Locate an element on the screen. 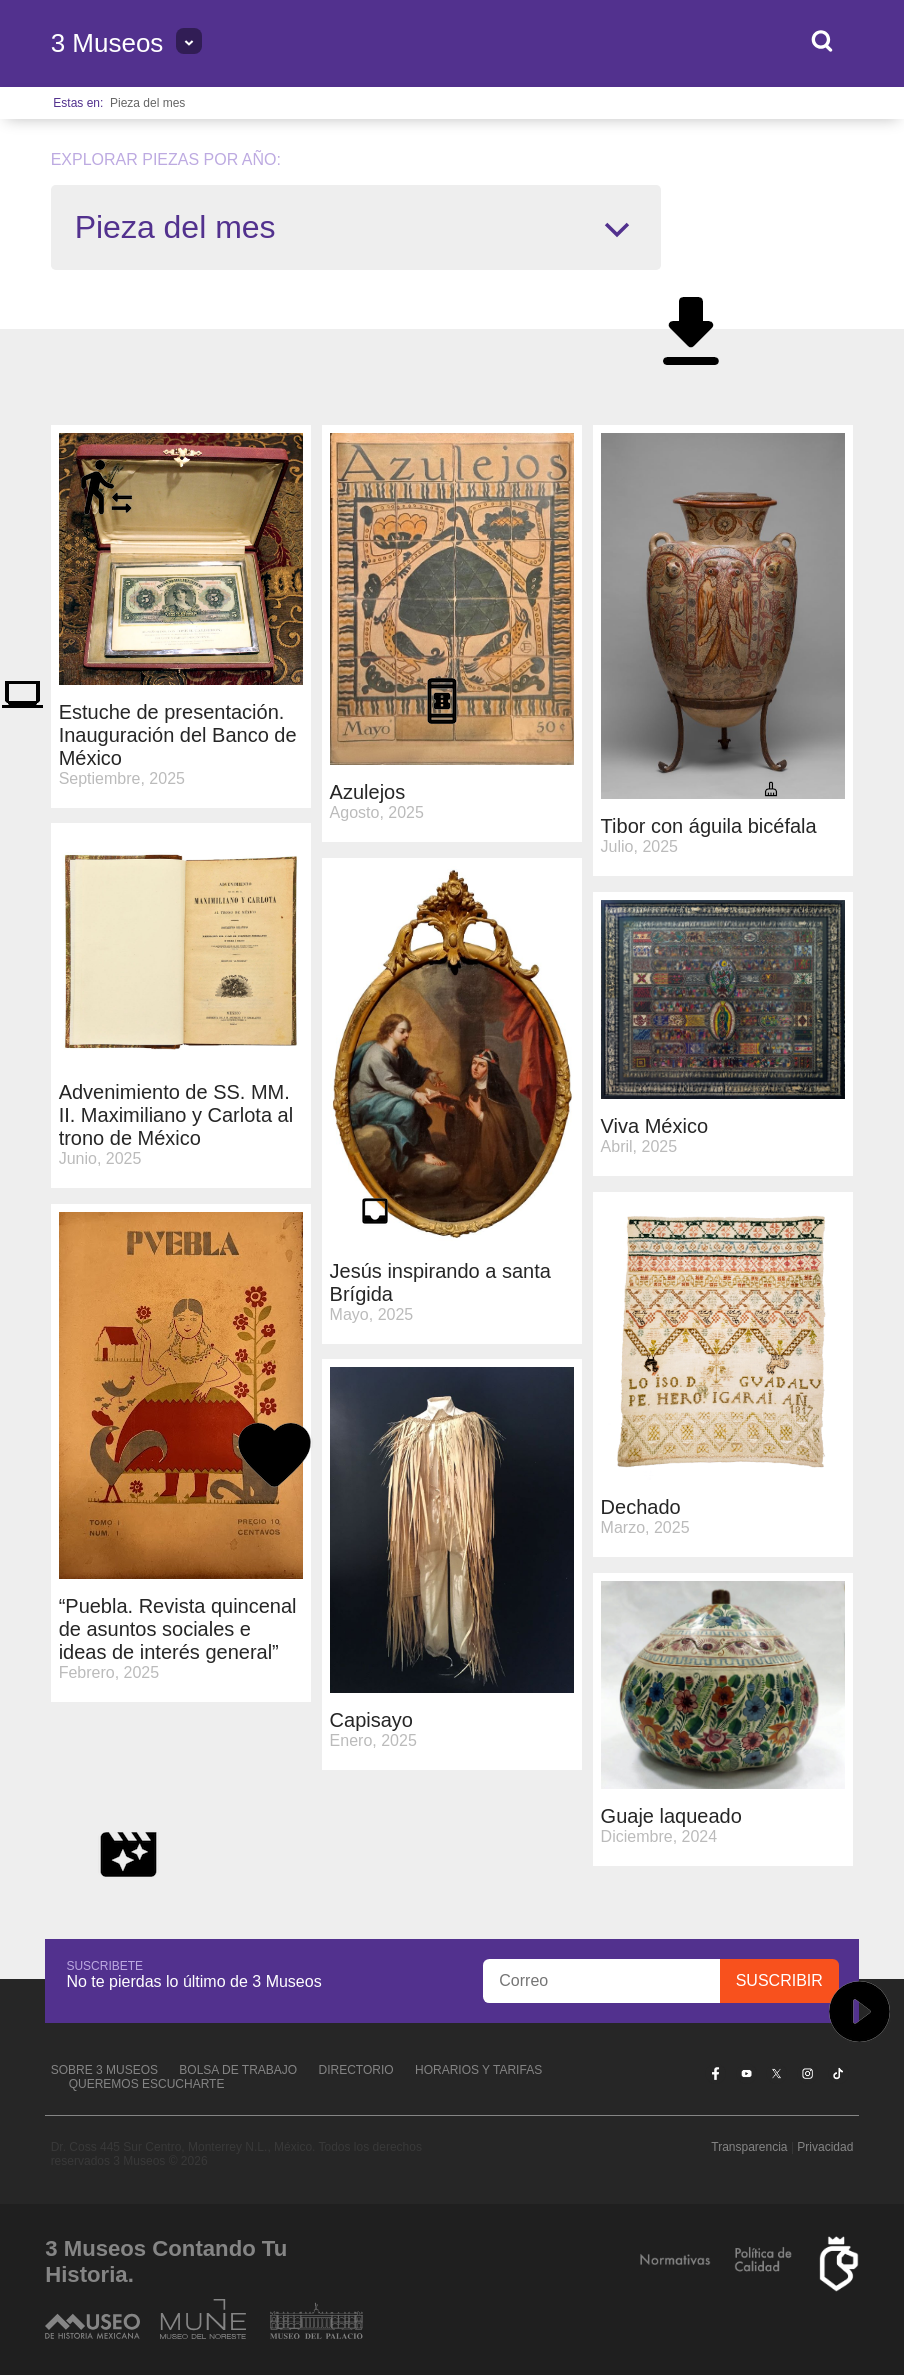 This screenshot has height=2375, width=904. access laptop or computer settings is located at coordinates (22, 694).